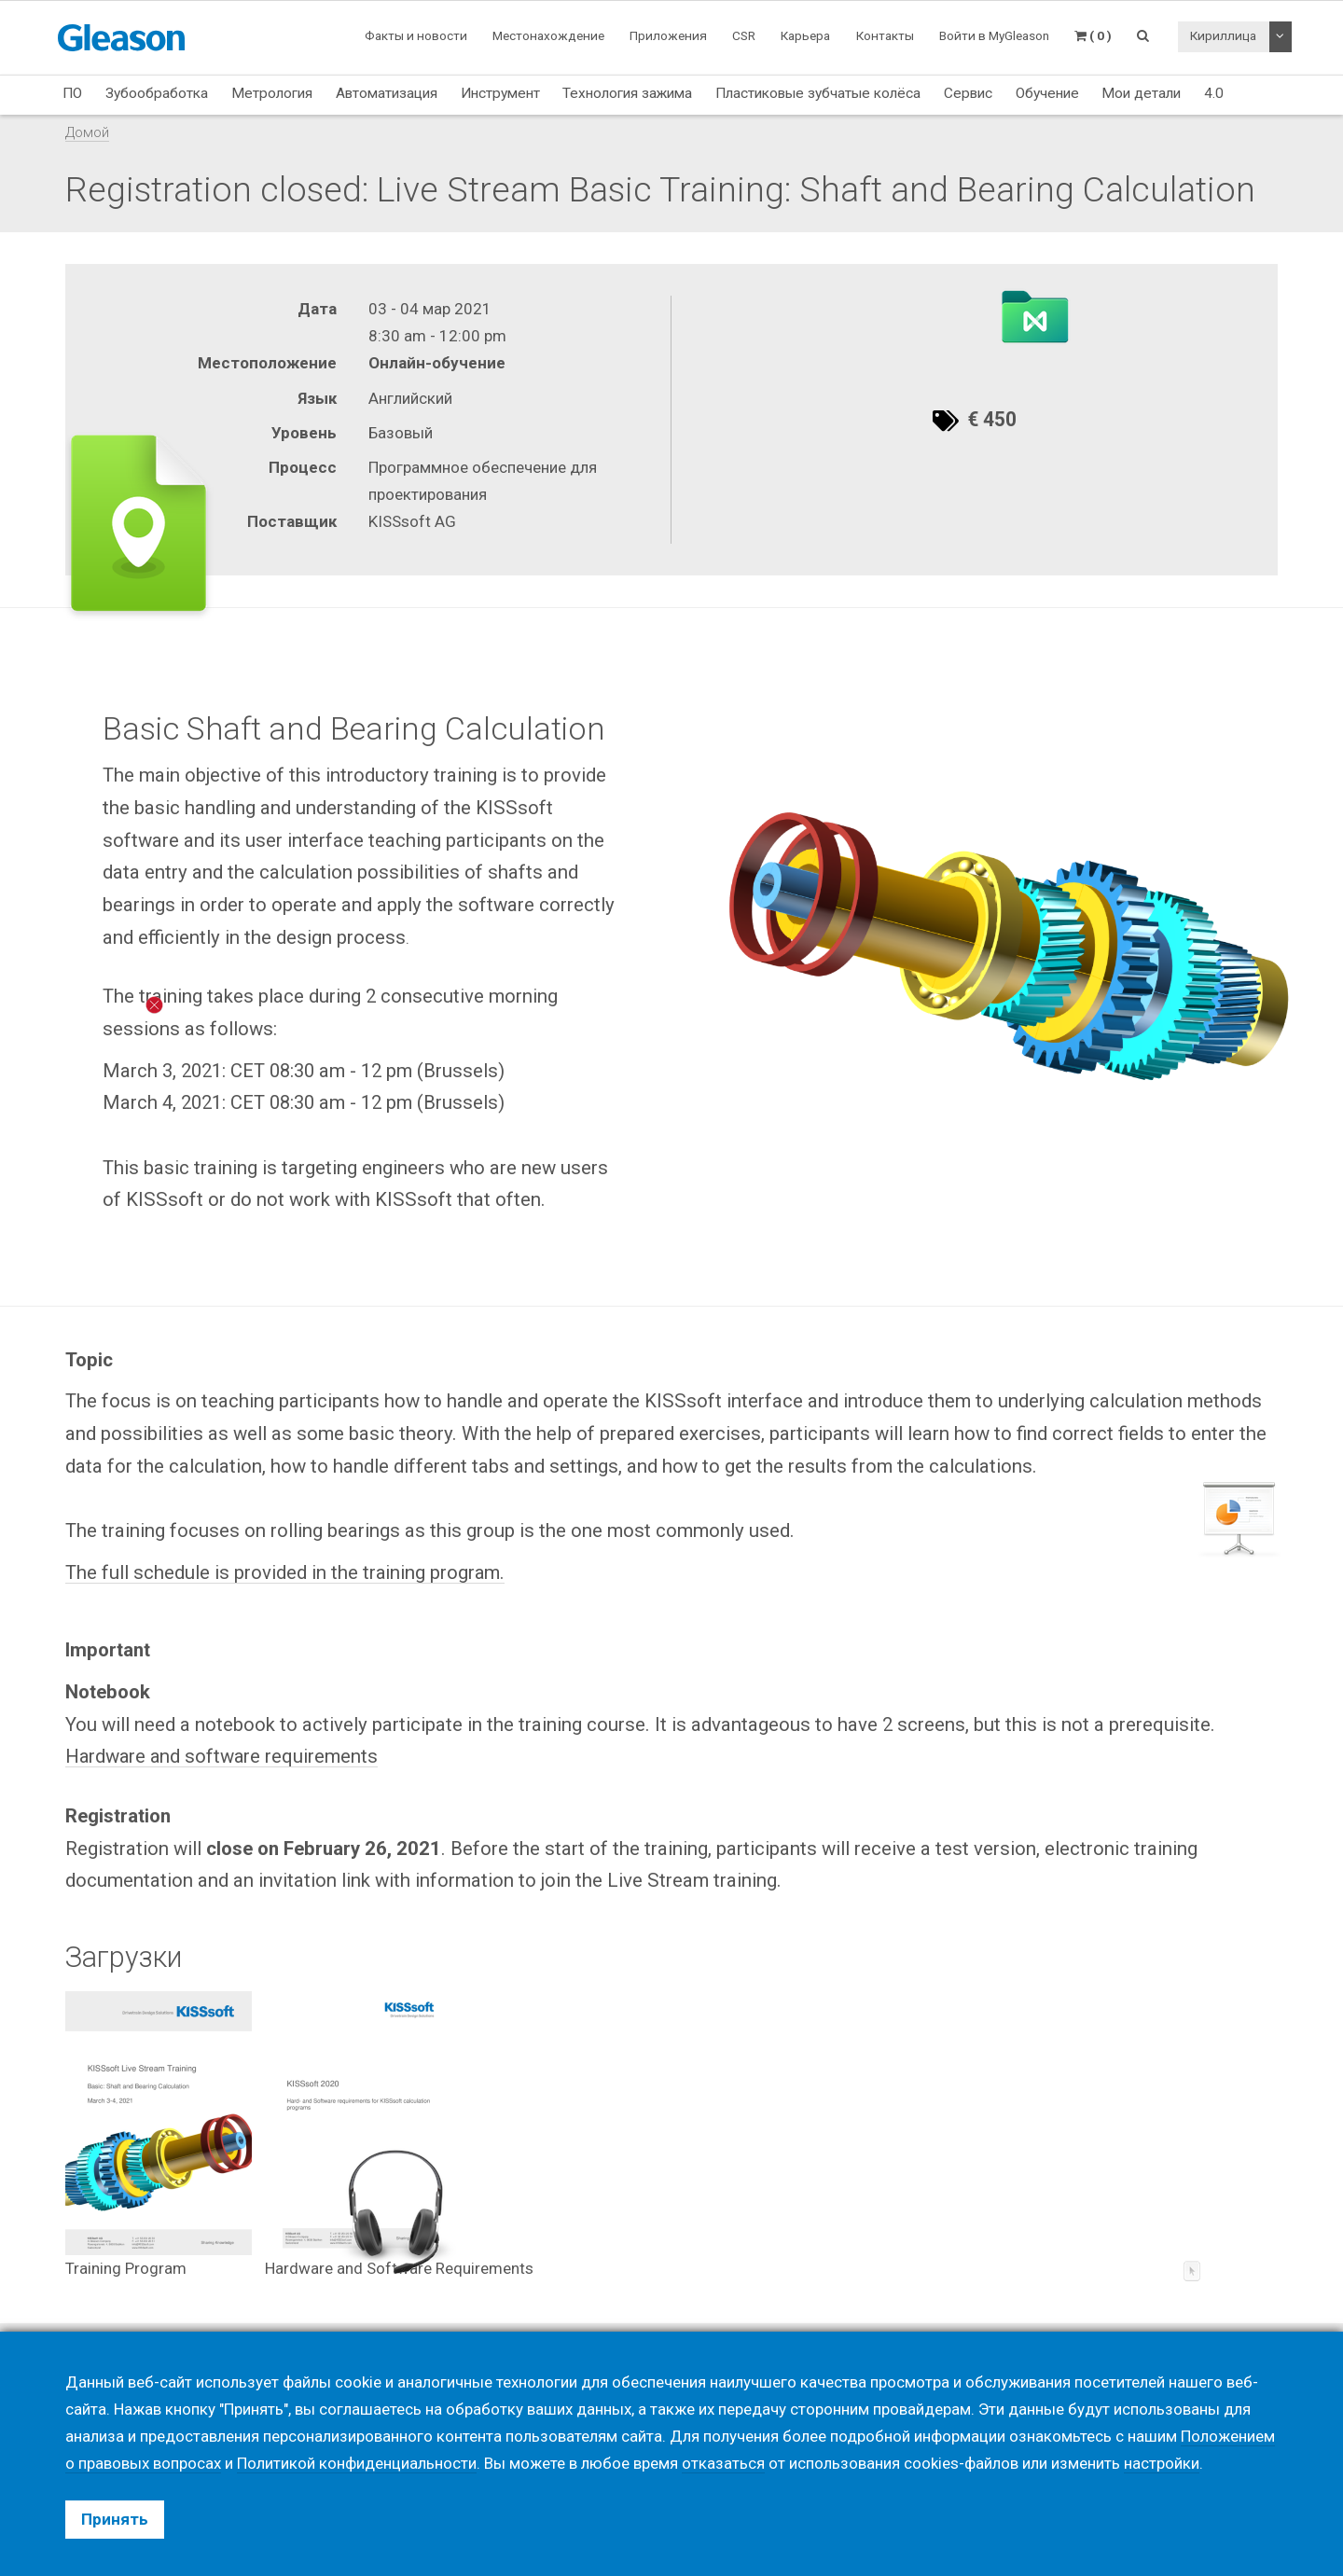 Image resolution: width=1343 pixels, height=2576 pixels. What do you see at coordinates (1239, 1517) in the screenshot?
I see `open a presentation file` at bounding box center [1239, 1517].